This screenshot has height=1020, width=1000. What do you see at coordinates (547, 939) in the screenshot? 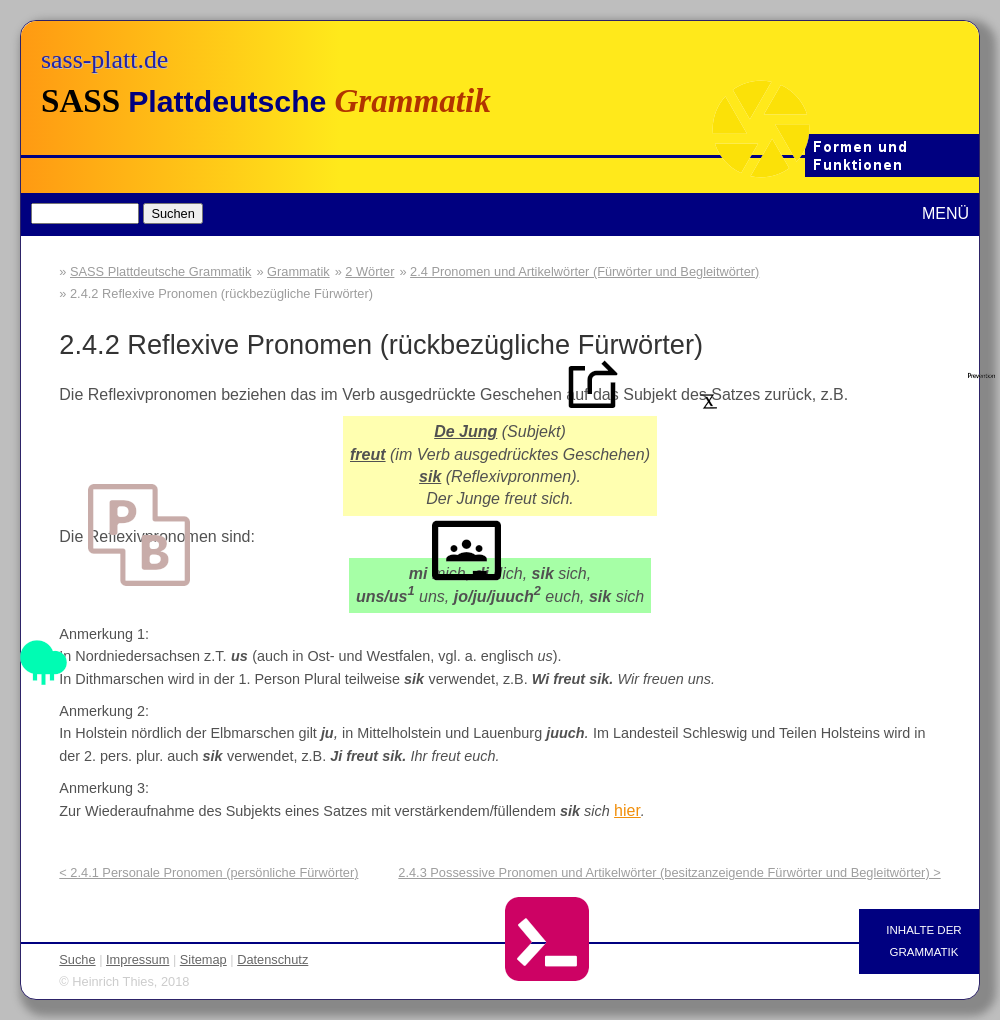
I see `visit the Educative learning platform` at bounding box center [547, 939].